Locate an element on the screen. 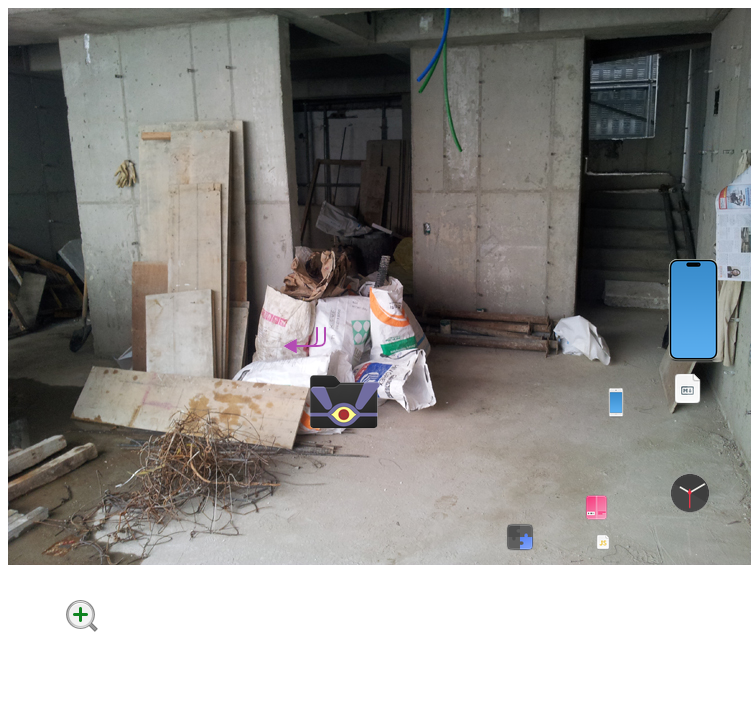  indicates a javascript source file is located at coordinates (603, 542).